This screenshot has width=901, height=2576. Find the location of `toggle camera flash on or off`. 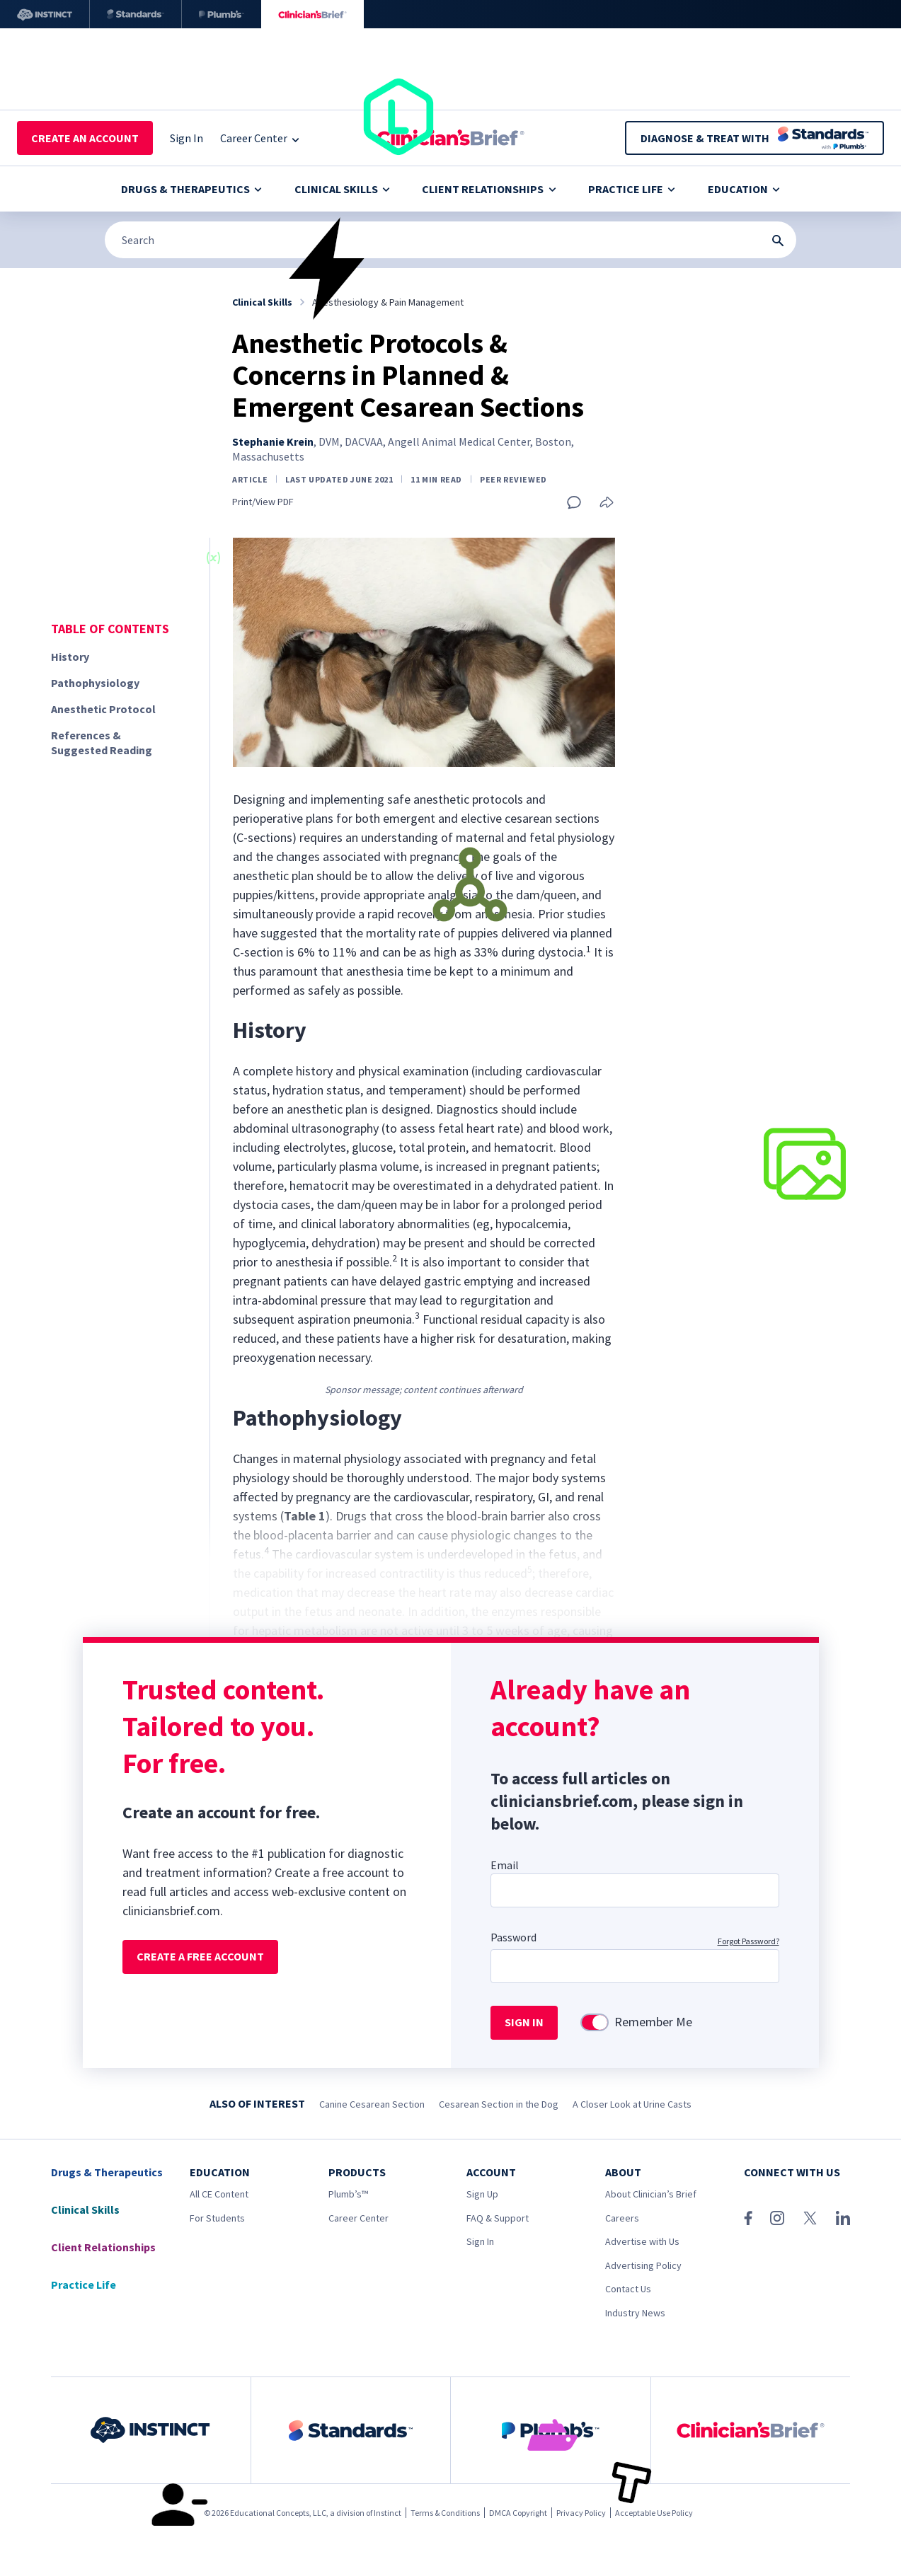

toggle camera flash on or off is located at coordinates (326, 268).